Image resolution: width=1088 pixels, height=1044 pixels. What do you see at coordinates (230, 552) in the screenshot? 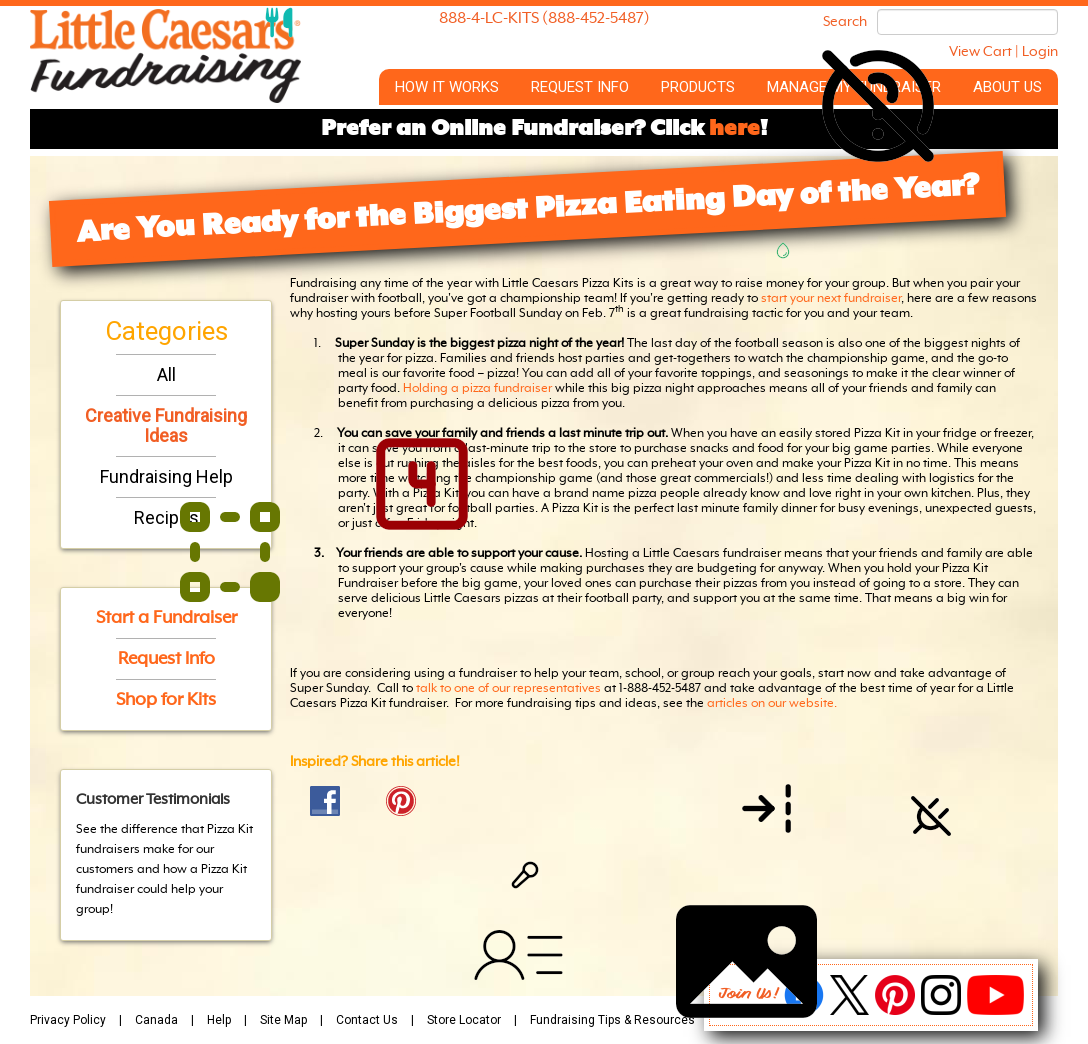
I see `set transform anchor to bottom-right corner` at bounding box center [230, 552].